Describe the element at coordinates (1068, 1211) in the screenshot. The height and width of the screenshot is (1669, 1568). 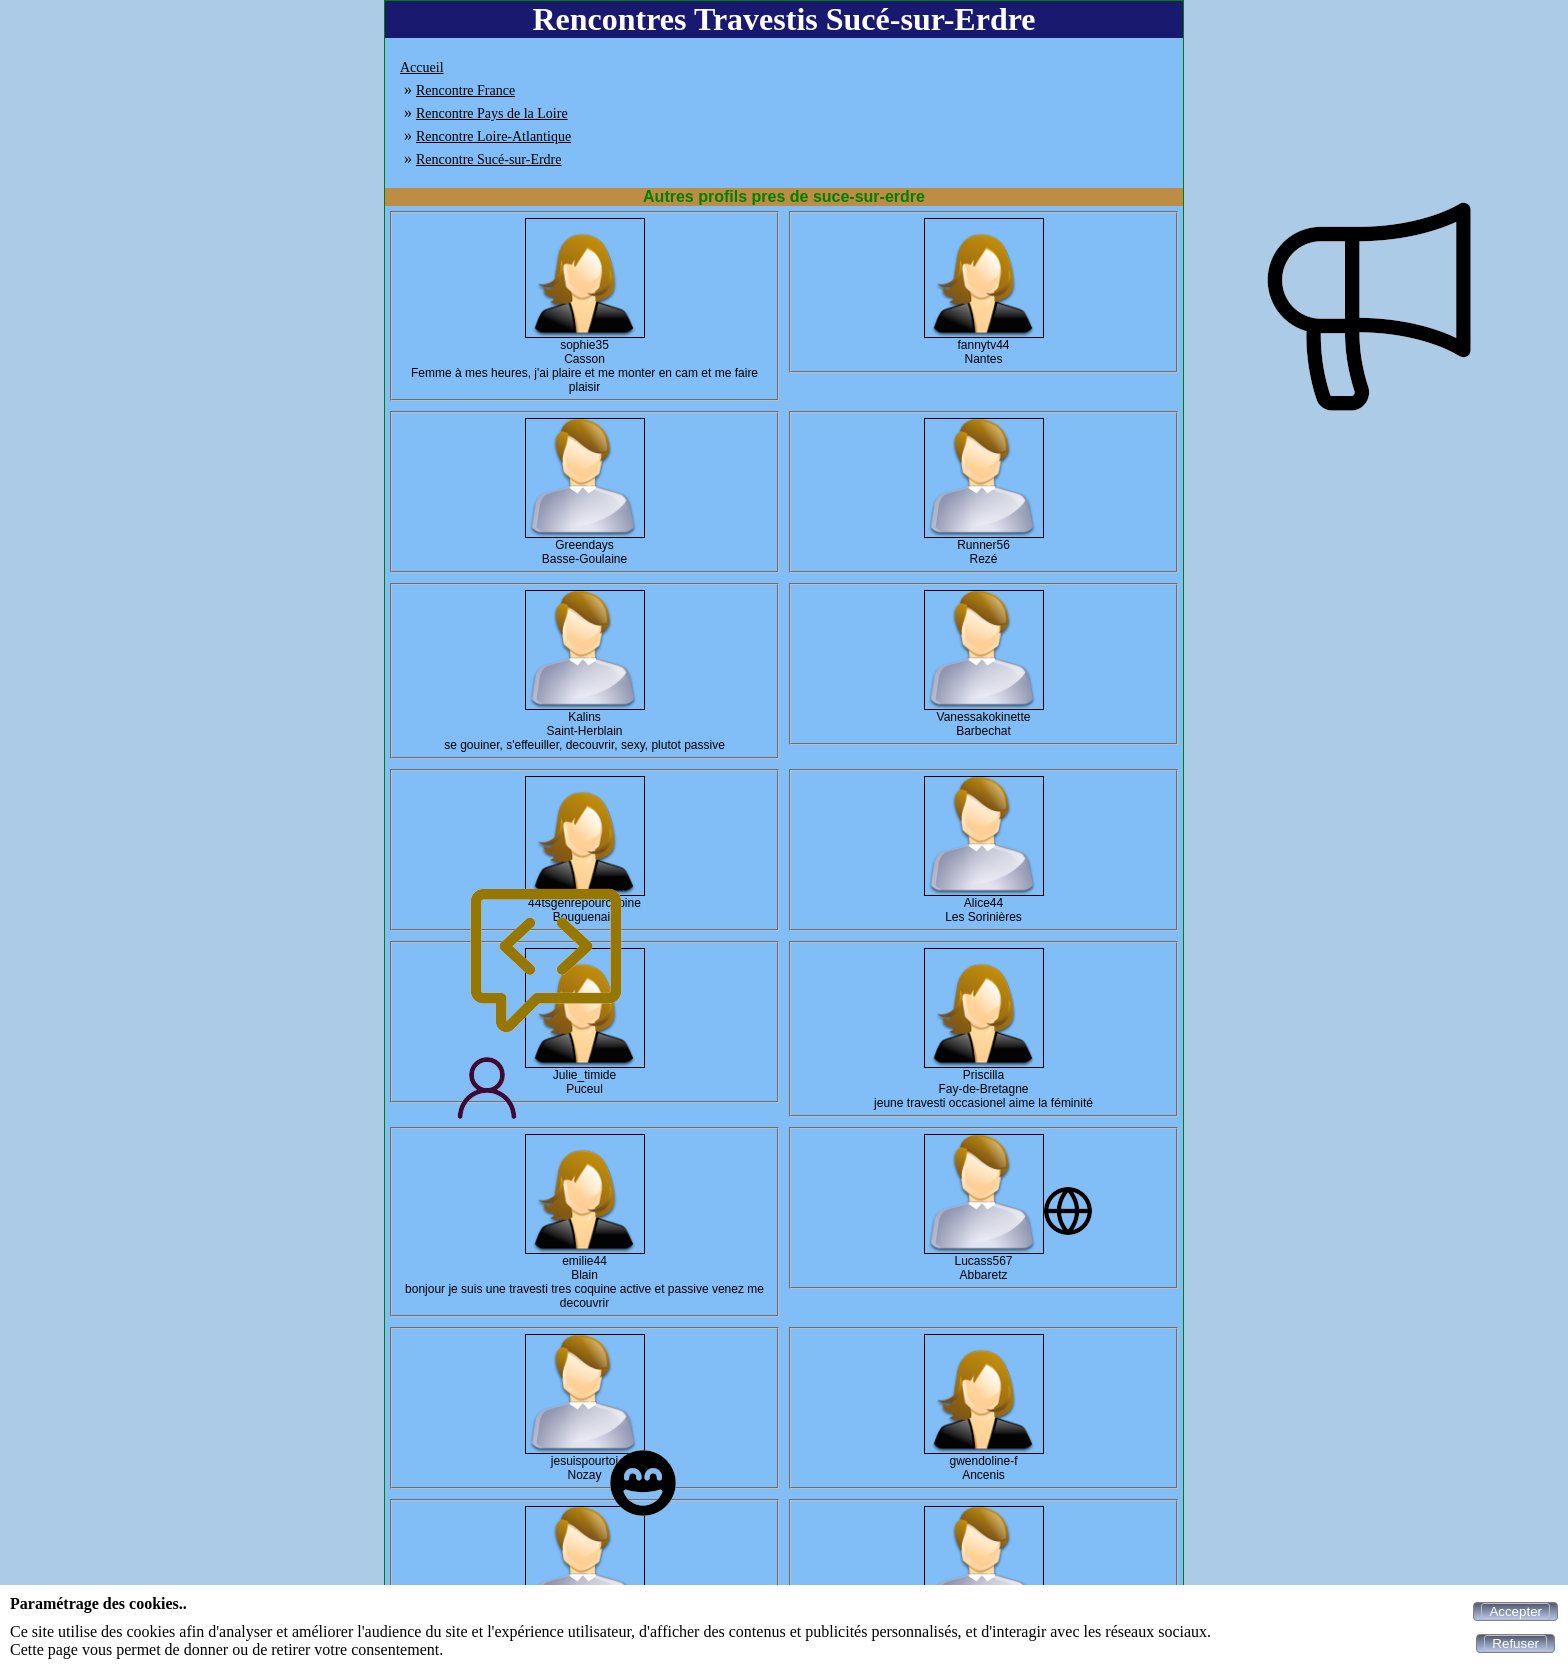
I see `switch language or region settings` at that location.